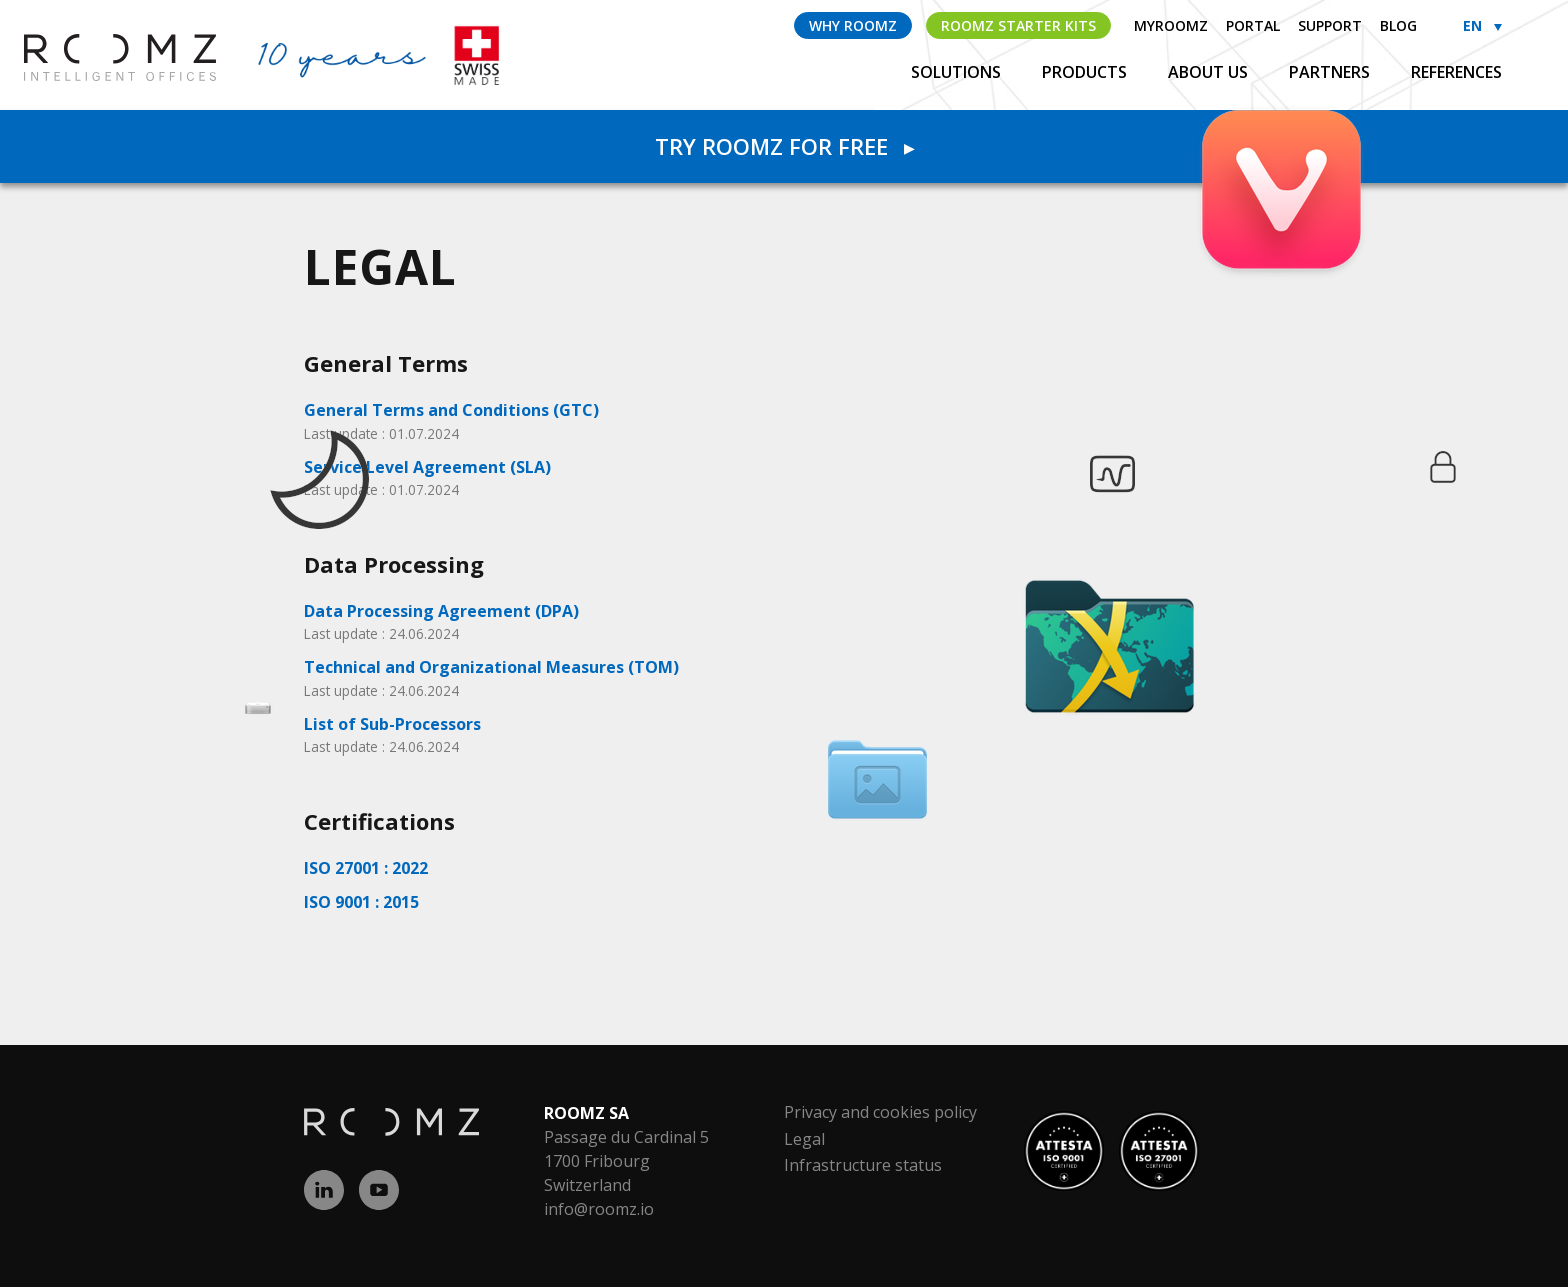  I want to click on folder containing JDownloader downloads, so click(1109, 651).